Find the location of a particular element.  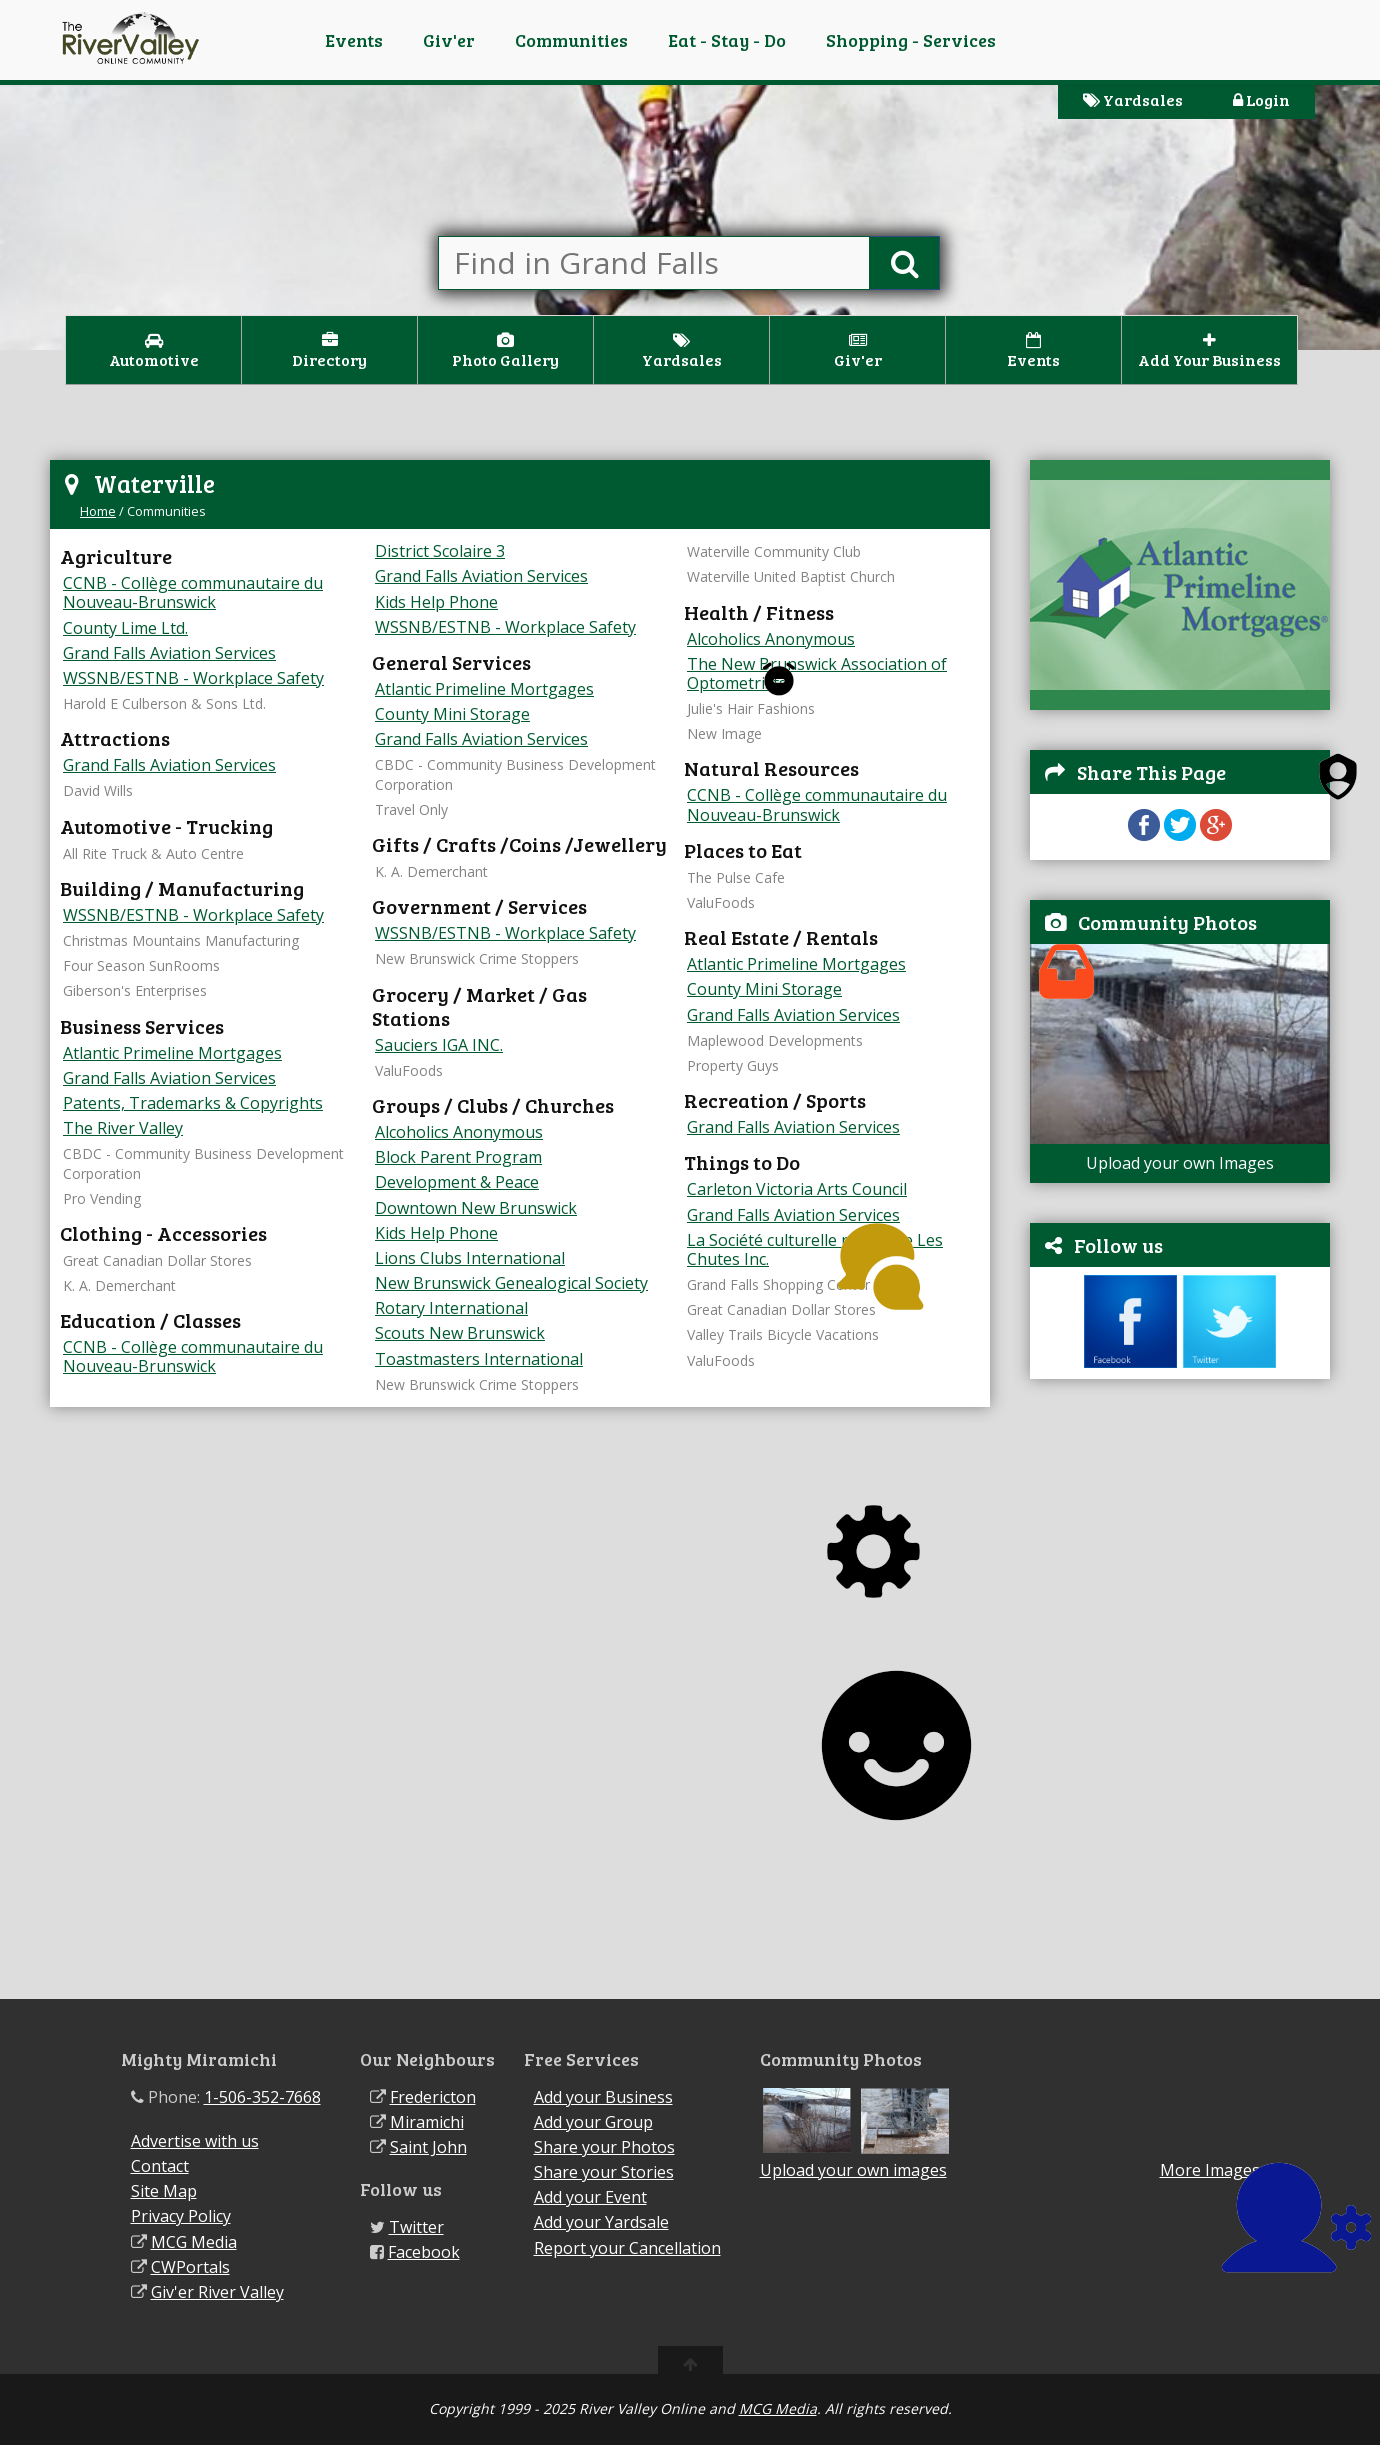

open settings menu is located at coordinates (873, 1551).